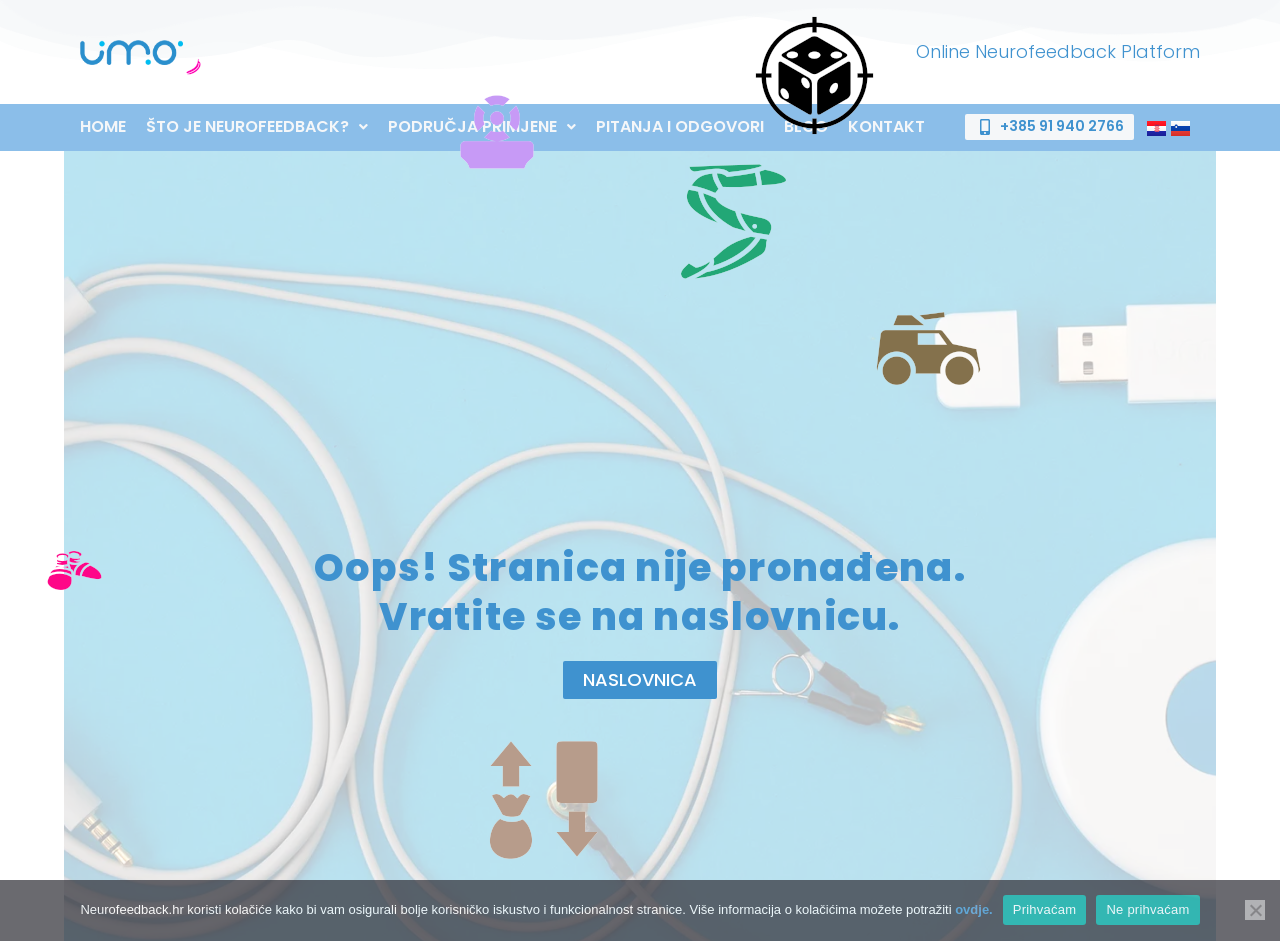  What do you see at coordinates (497, 132) in the screenshot?
I see `indicates a headshot kill or critical hit` at bounding box center [497, 132].